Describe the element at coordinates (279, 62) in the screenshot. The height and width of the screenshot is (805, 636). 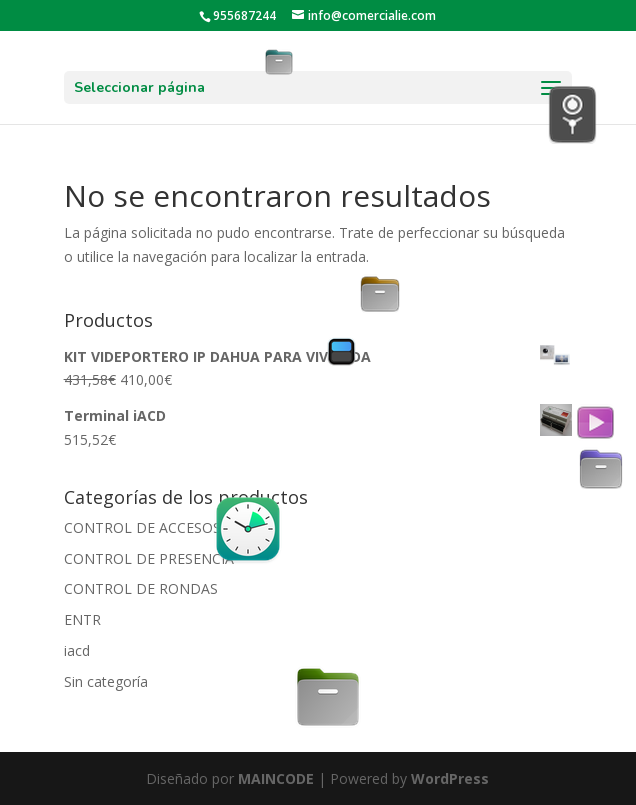
I see `open the file manager application` at that location.